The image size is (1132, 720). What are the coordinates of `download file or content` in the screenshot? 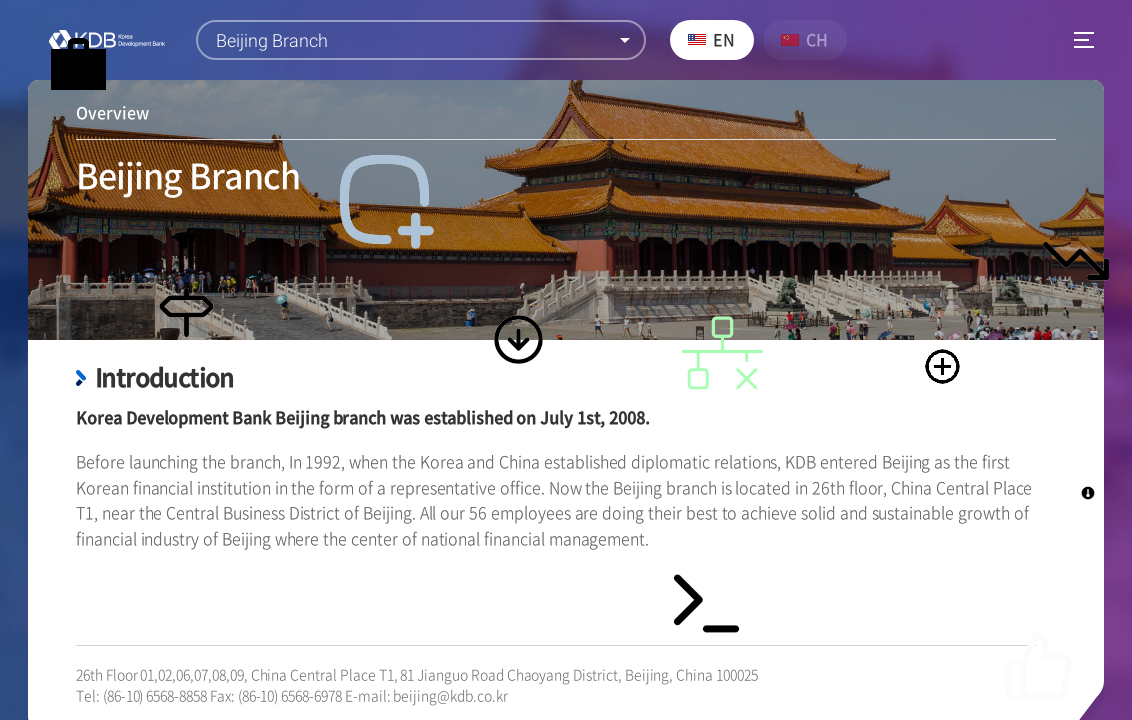 It's located at (518, 339).